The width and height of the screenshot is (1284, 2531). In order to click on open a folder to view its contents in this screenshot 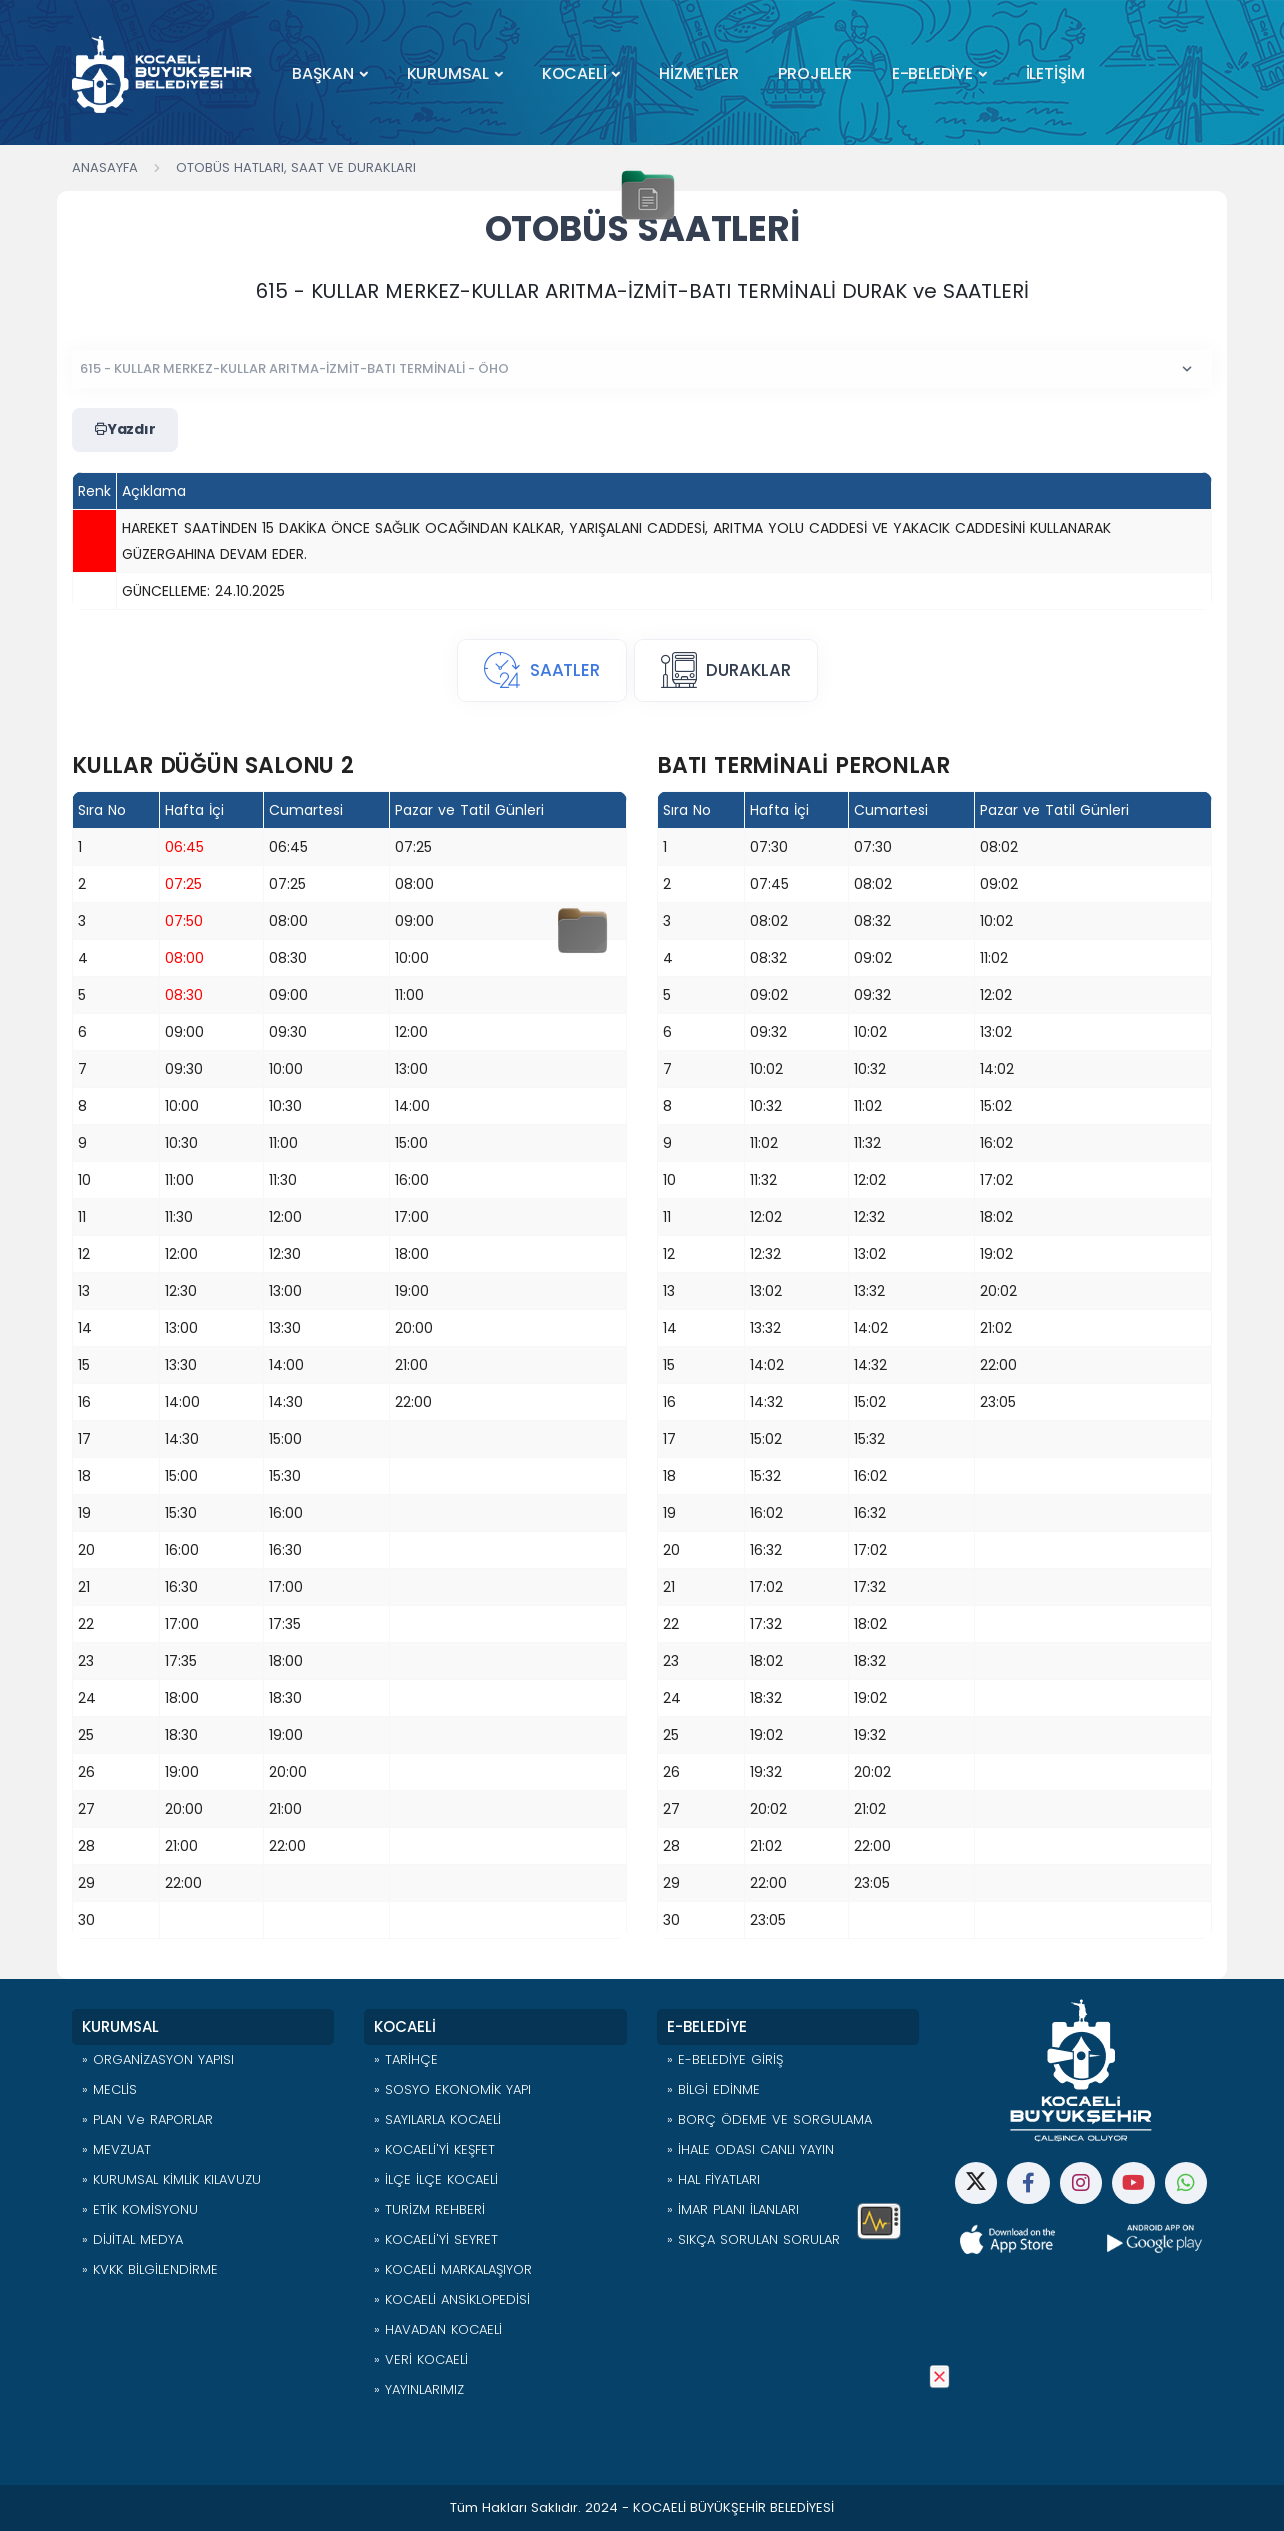, I will do `click(582, 930)`.